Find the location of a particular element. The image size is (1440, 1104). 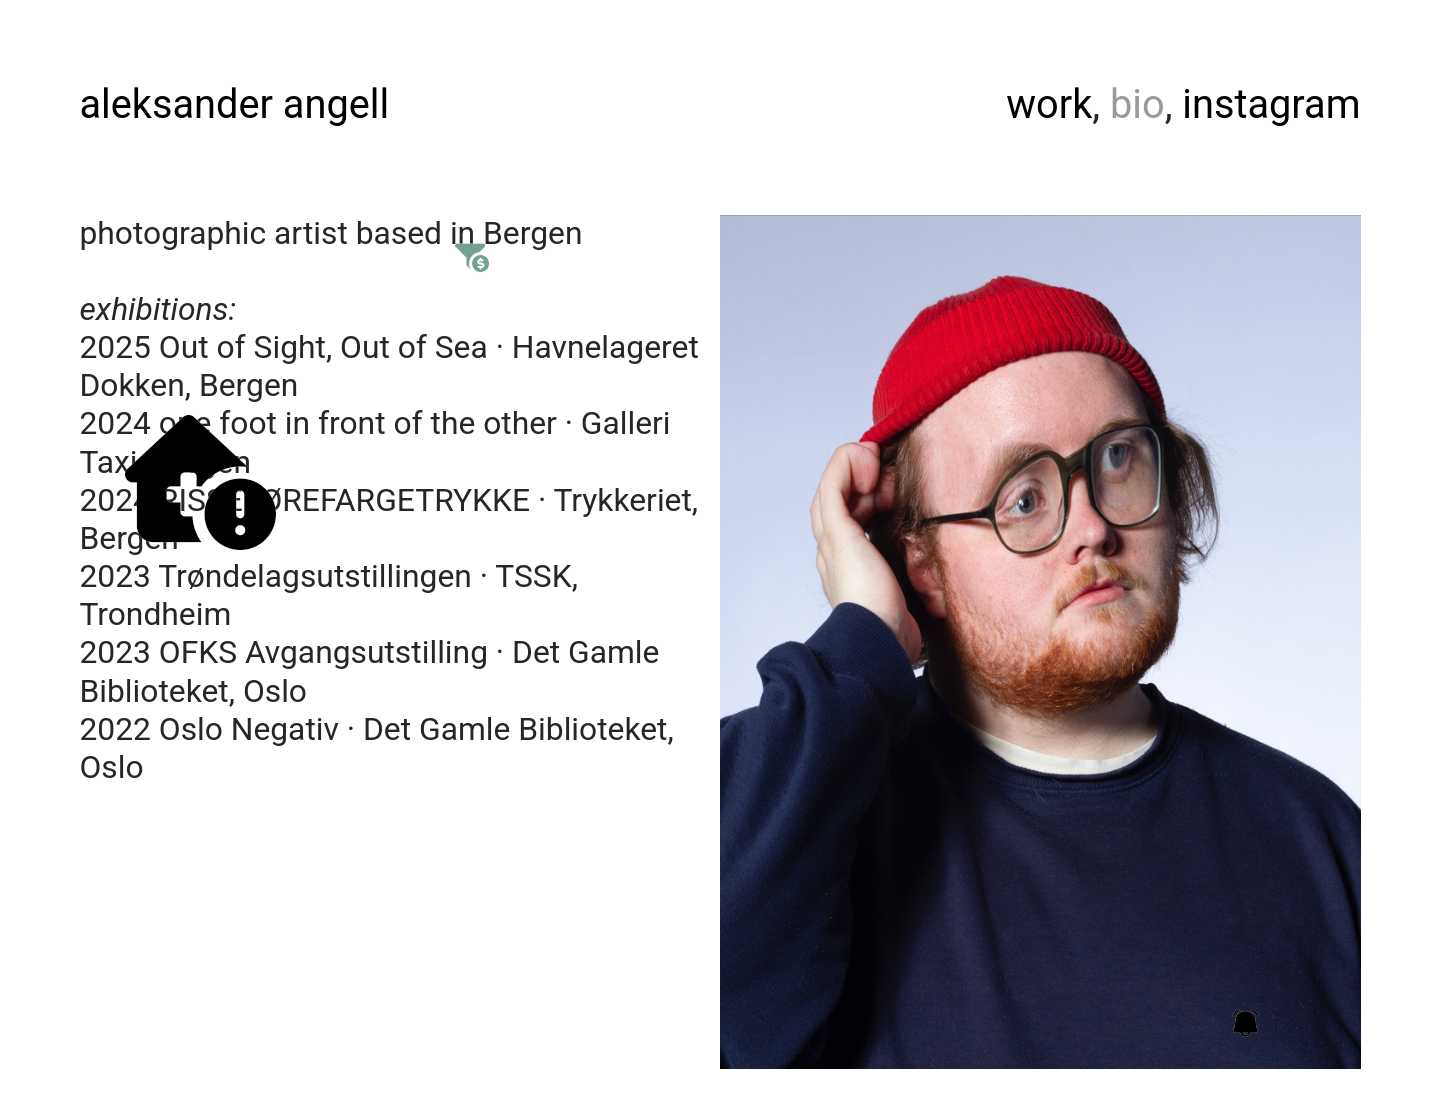

filter results by price or cost is located at coordinates (472, 255).